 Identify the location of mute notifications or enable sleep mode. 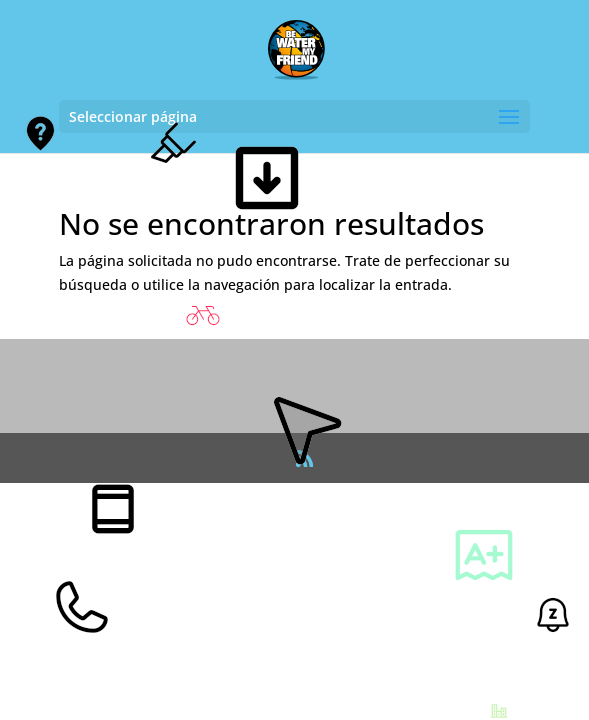
(553, 615).